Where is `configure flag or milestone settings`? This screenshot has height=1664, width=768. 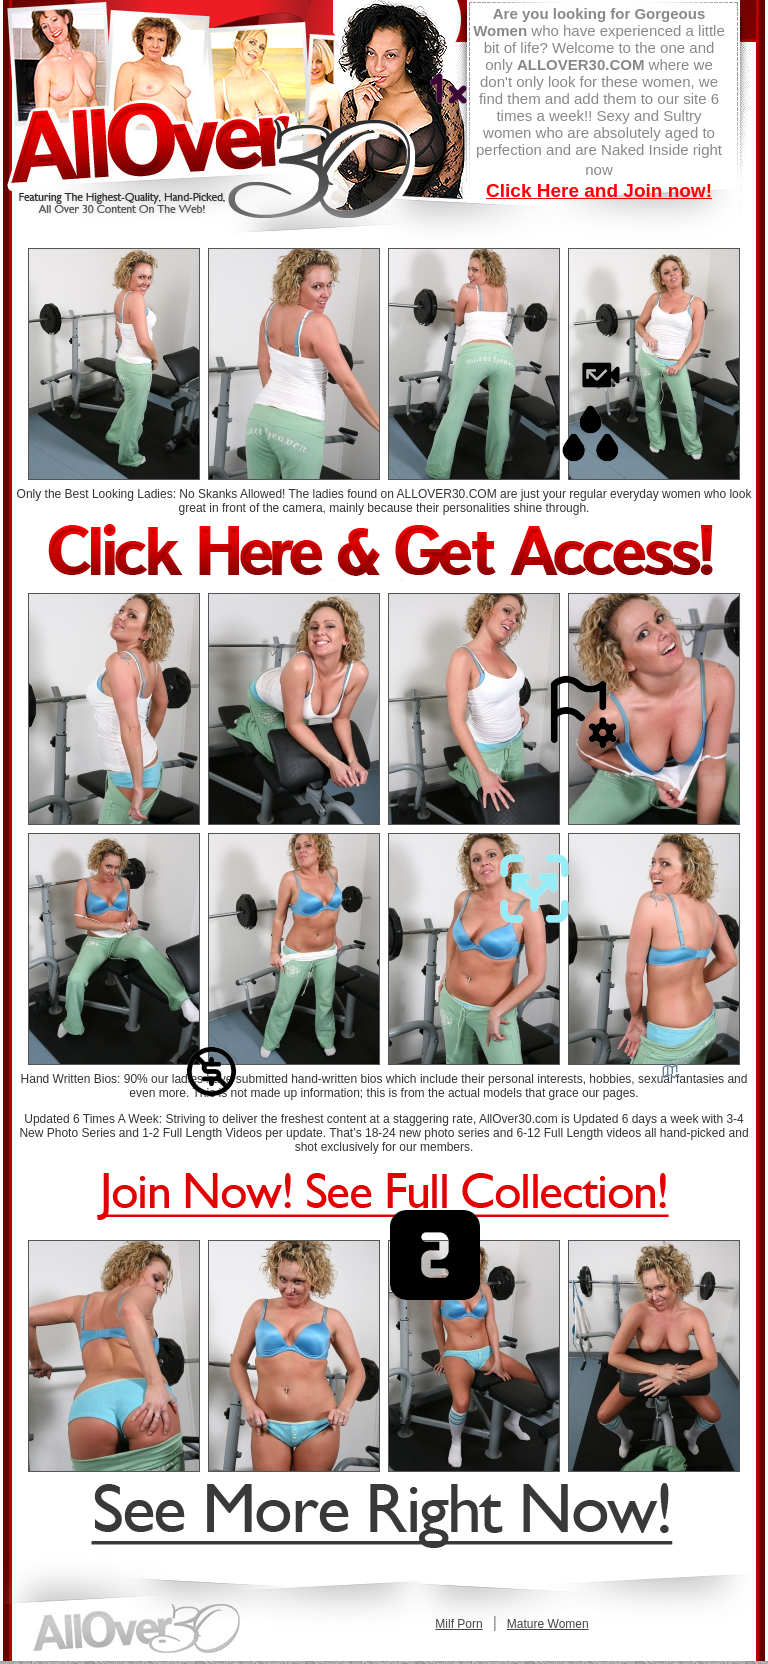
configure flag or milestone settings is located at coordinates (578, 708).